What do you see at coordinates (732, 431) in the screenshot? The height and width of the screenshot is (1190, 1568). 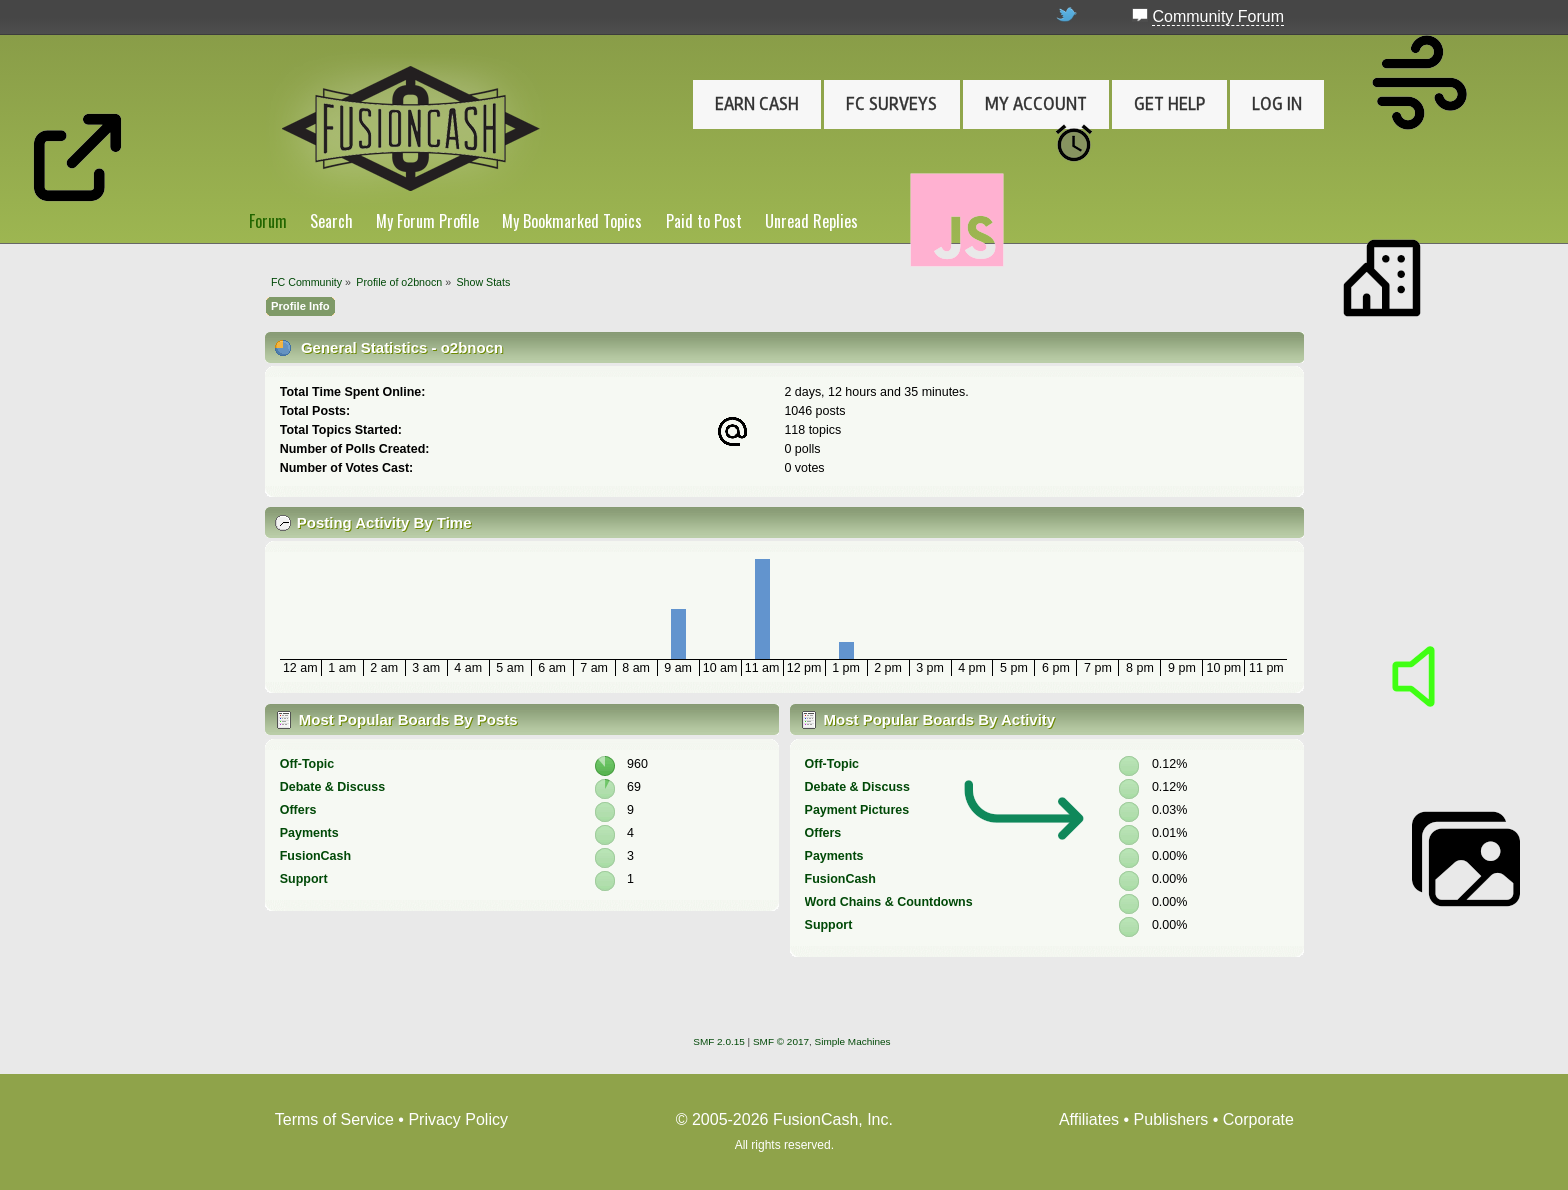 I see `enter or view email address` at bounding box center [732, 431].